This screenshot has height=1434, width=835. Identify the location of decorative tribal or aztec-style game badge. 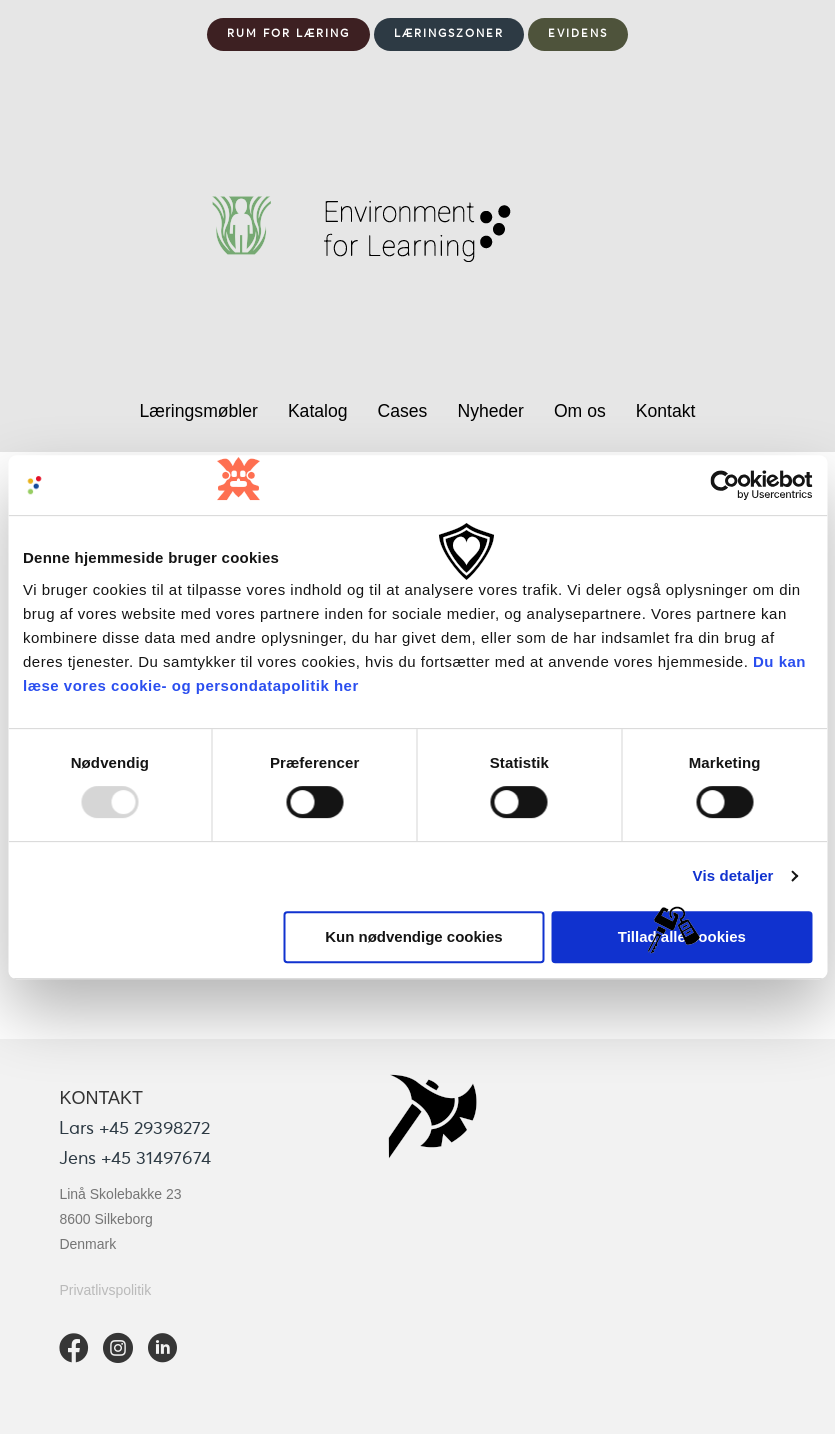
(238, 478).